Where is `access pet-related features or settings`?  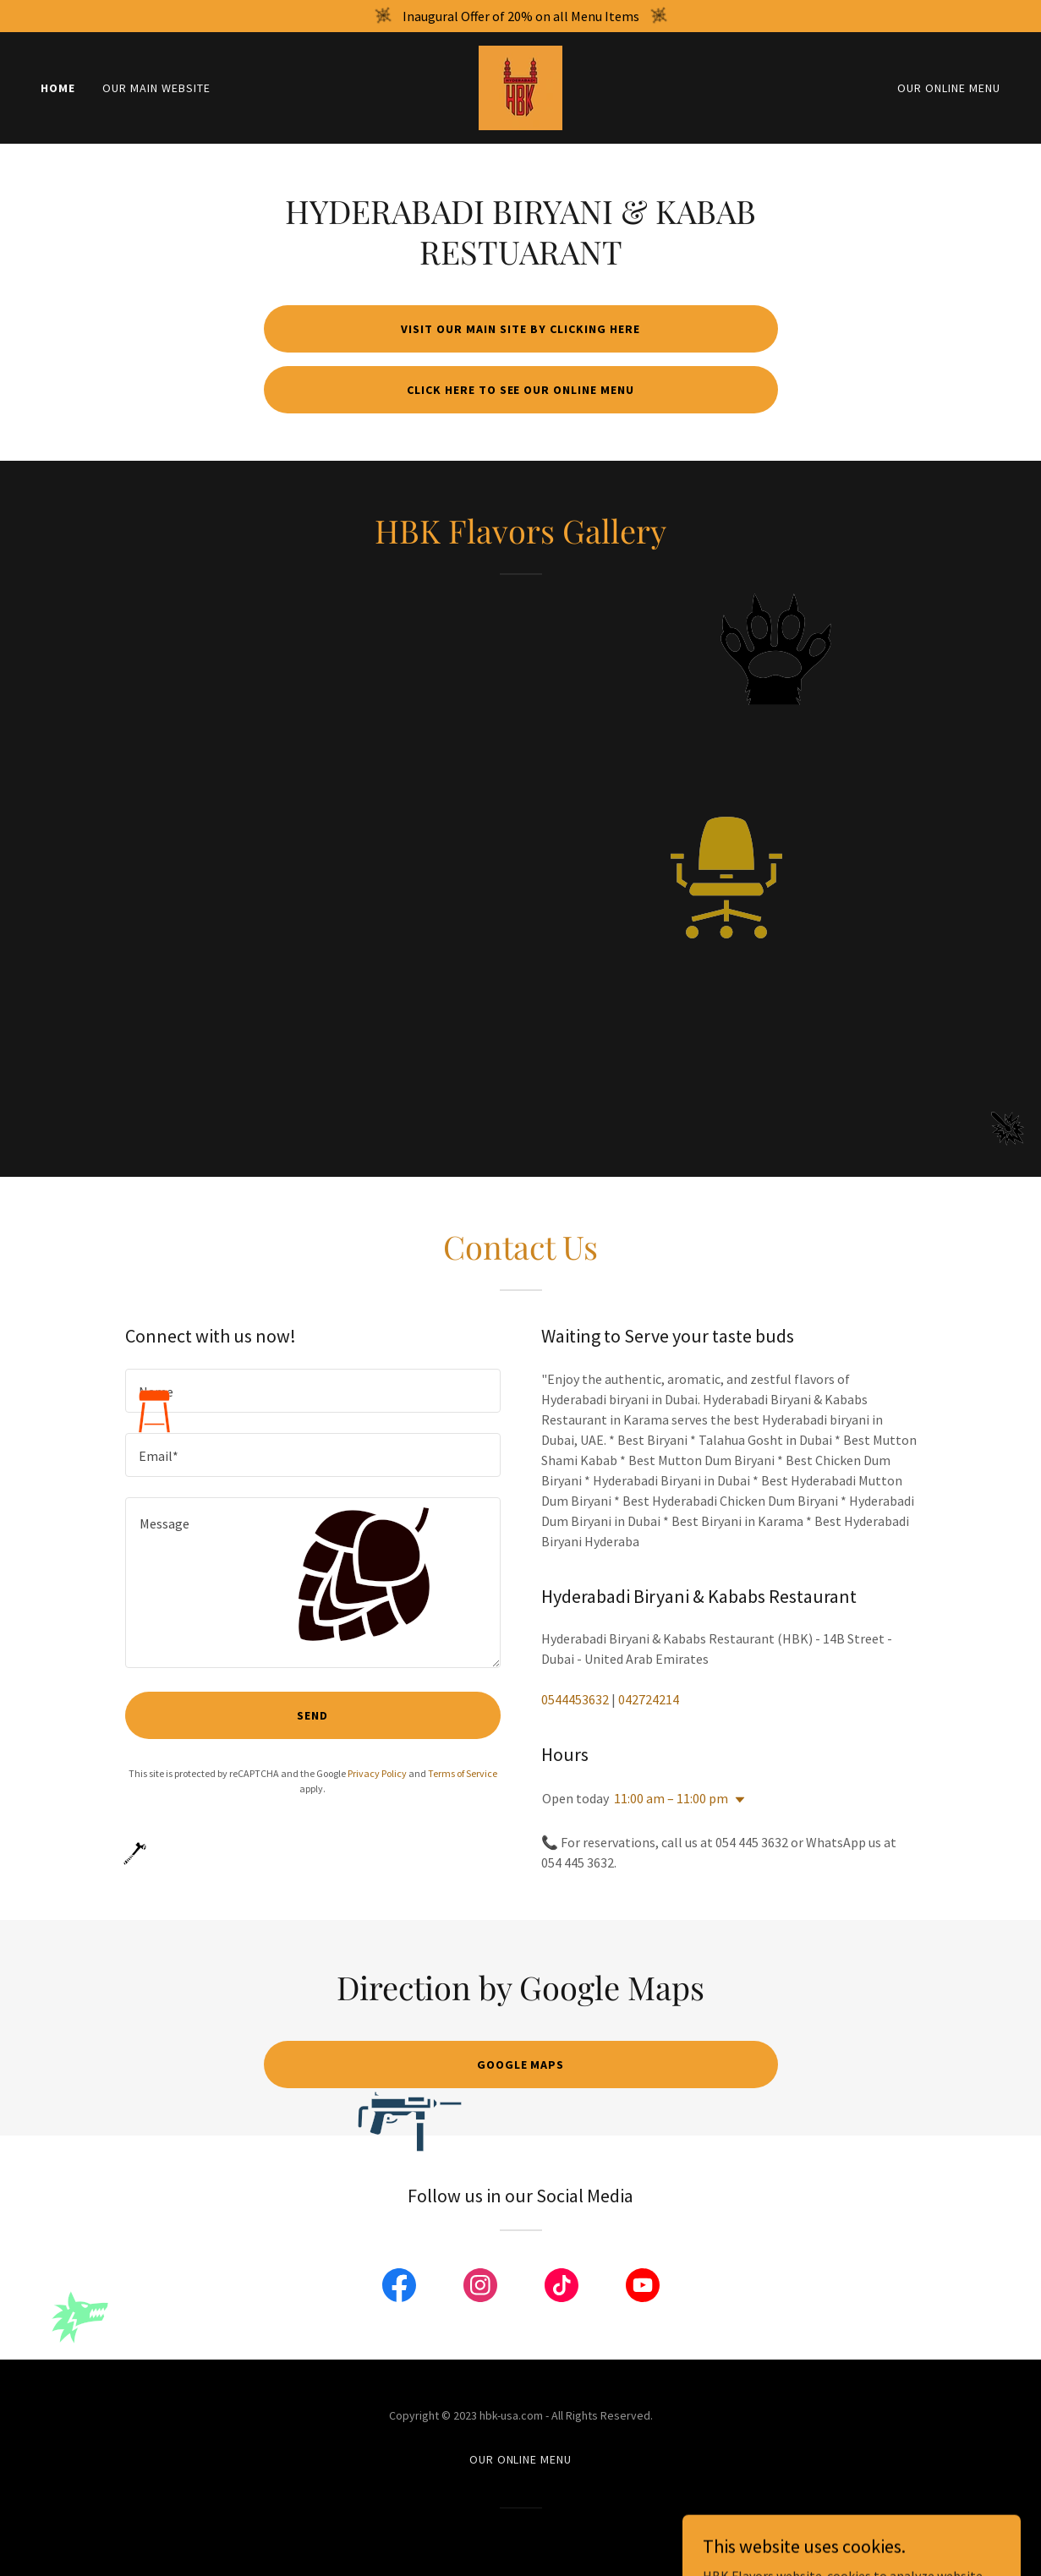 access pet-related features or settings is located at coordinates (776, 648).